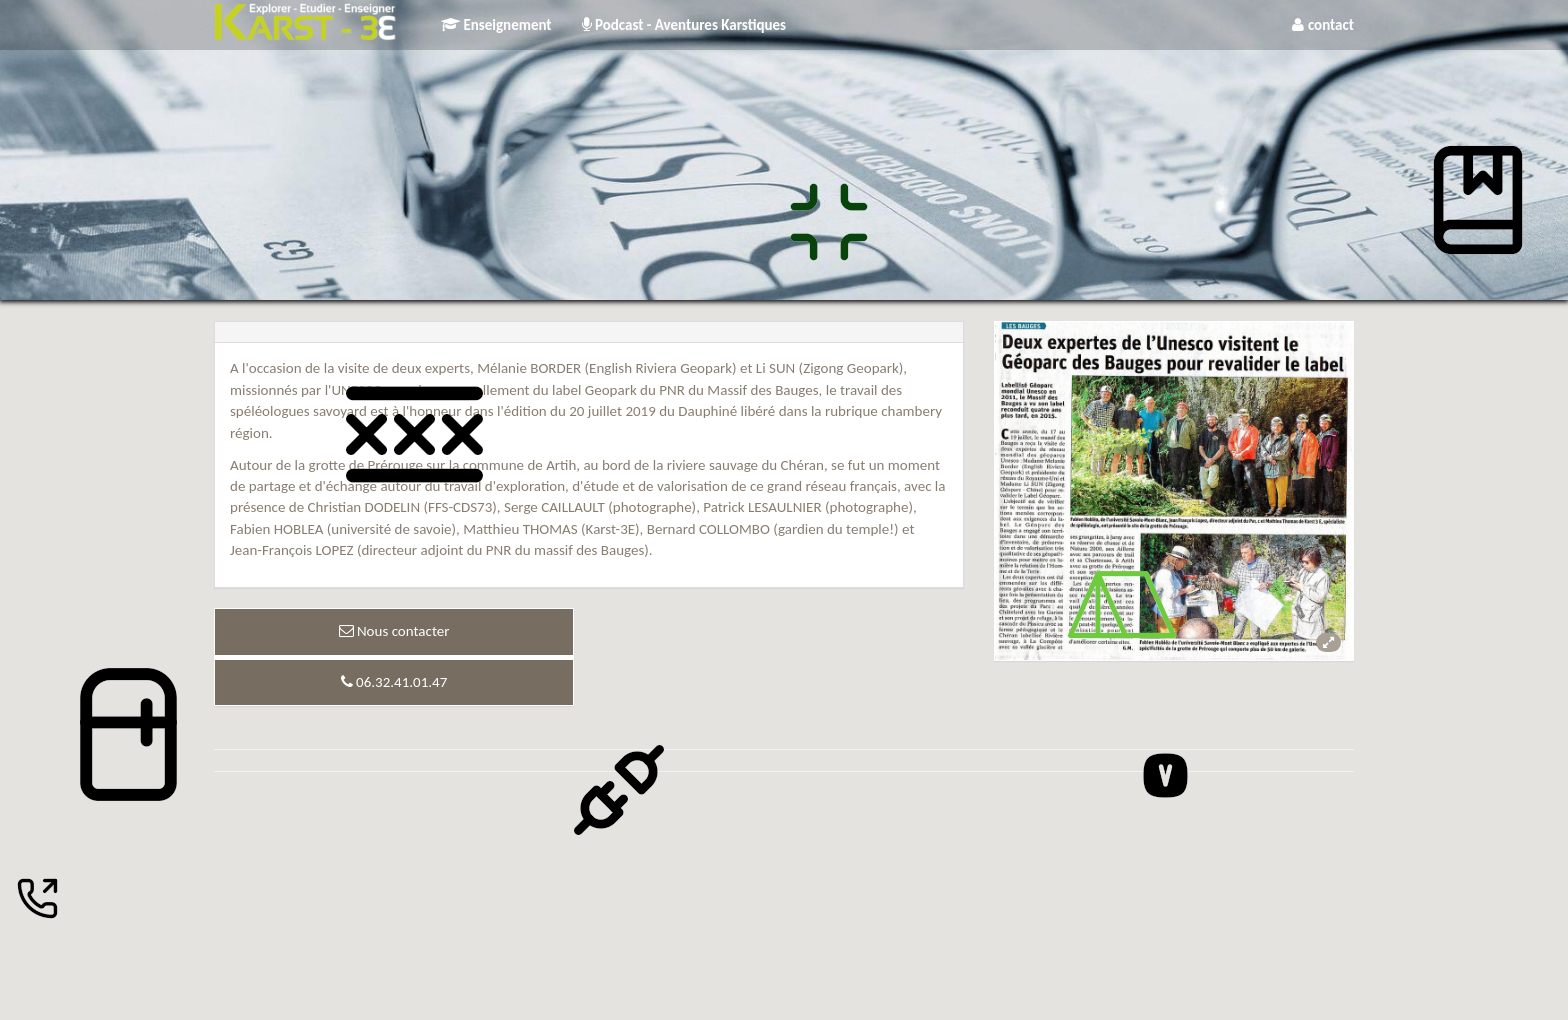 This screenshot has width=1568, height=1020. Describe the element at coordinates (37, 898) in the screenshot. I see `make an outgoing call` at that location.